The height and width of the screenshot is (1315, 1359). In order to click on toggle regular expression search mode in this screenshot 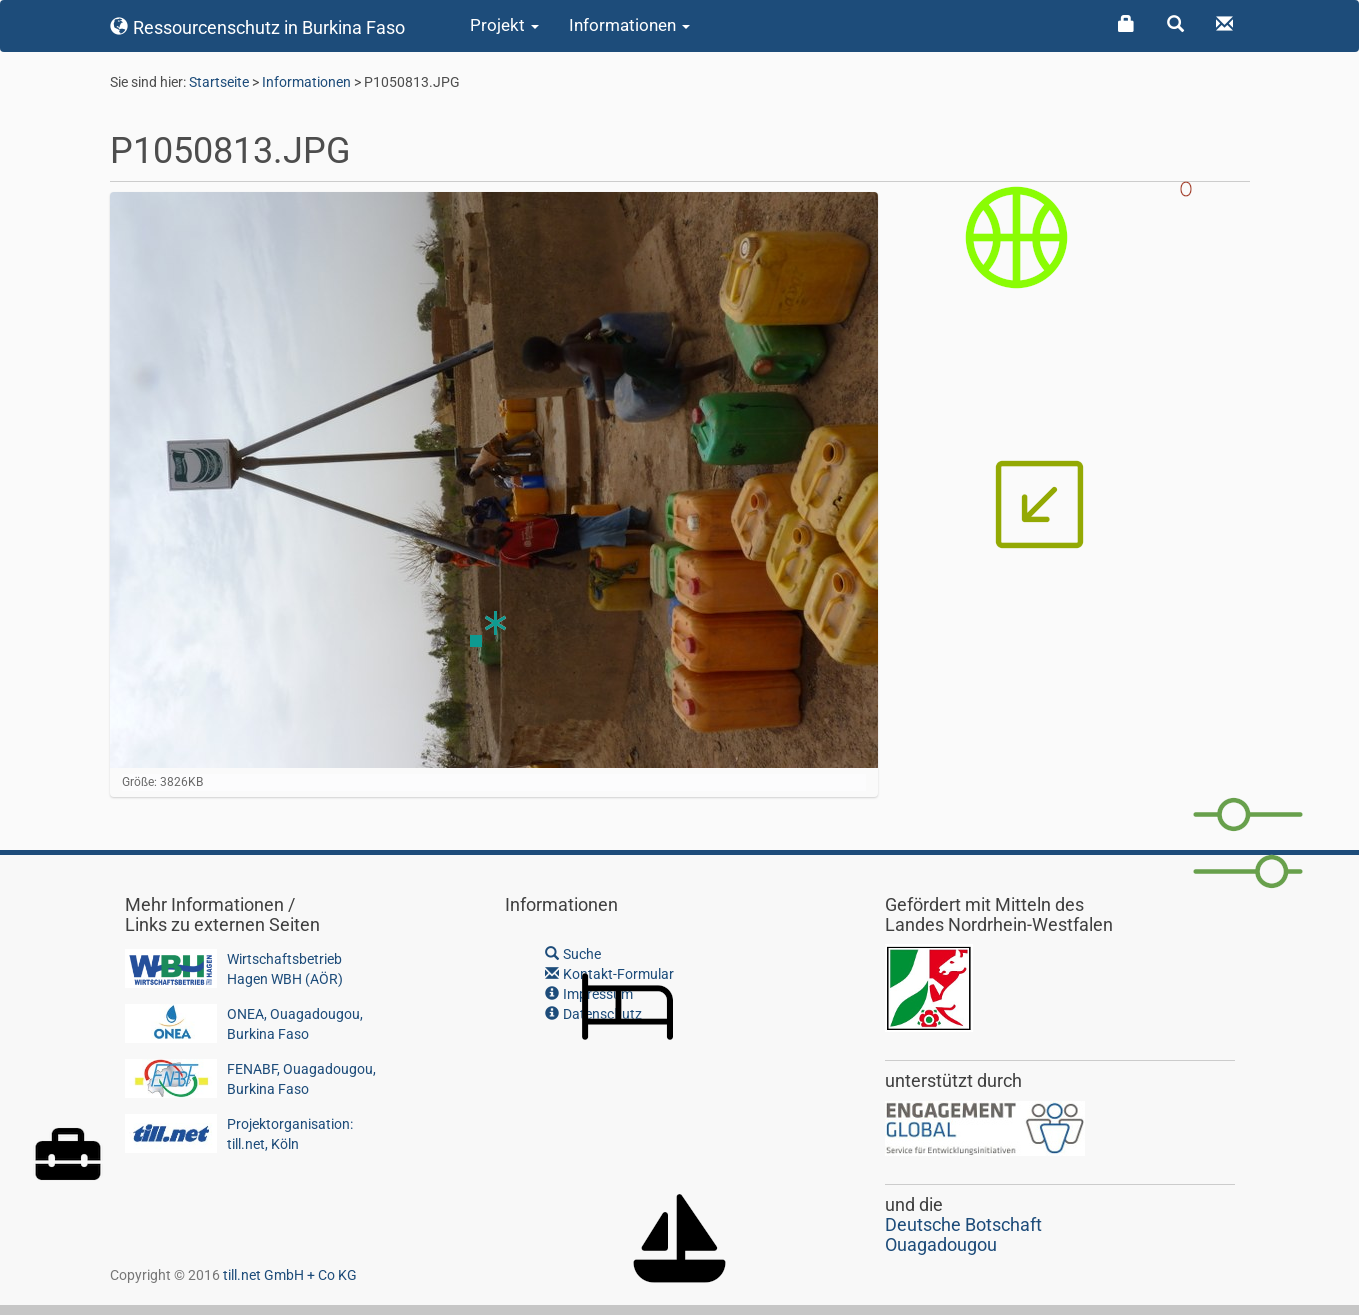, I will do `click(488, 629)`.